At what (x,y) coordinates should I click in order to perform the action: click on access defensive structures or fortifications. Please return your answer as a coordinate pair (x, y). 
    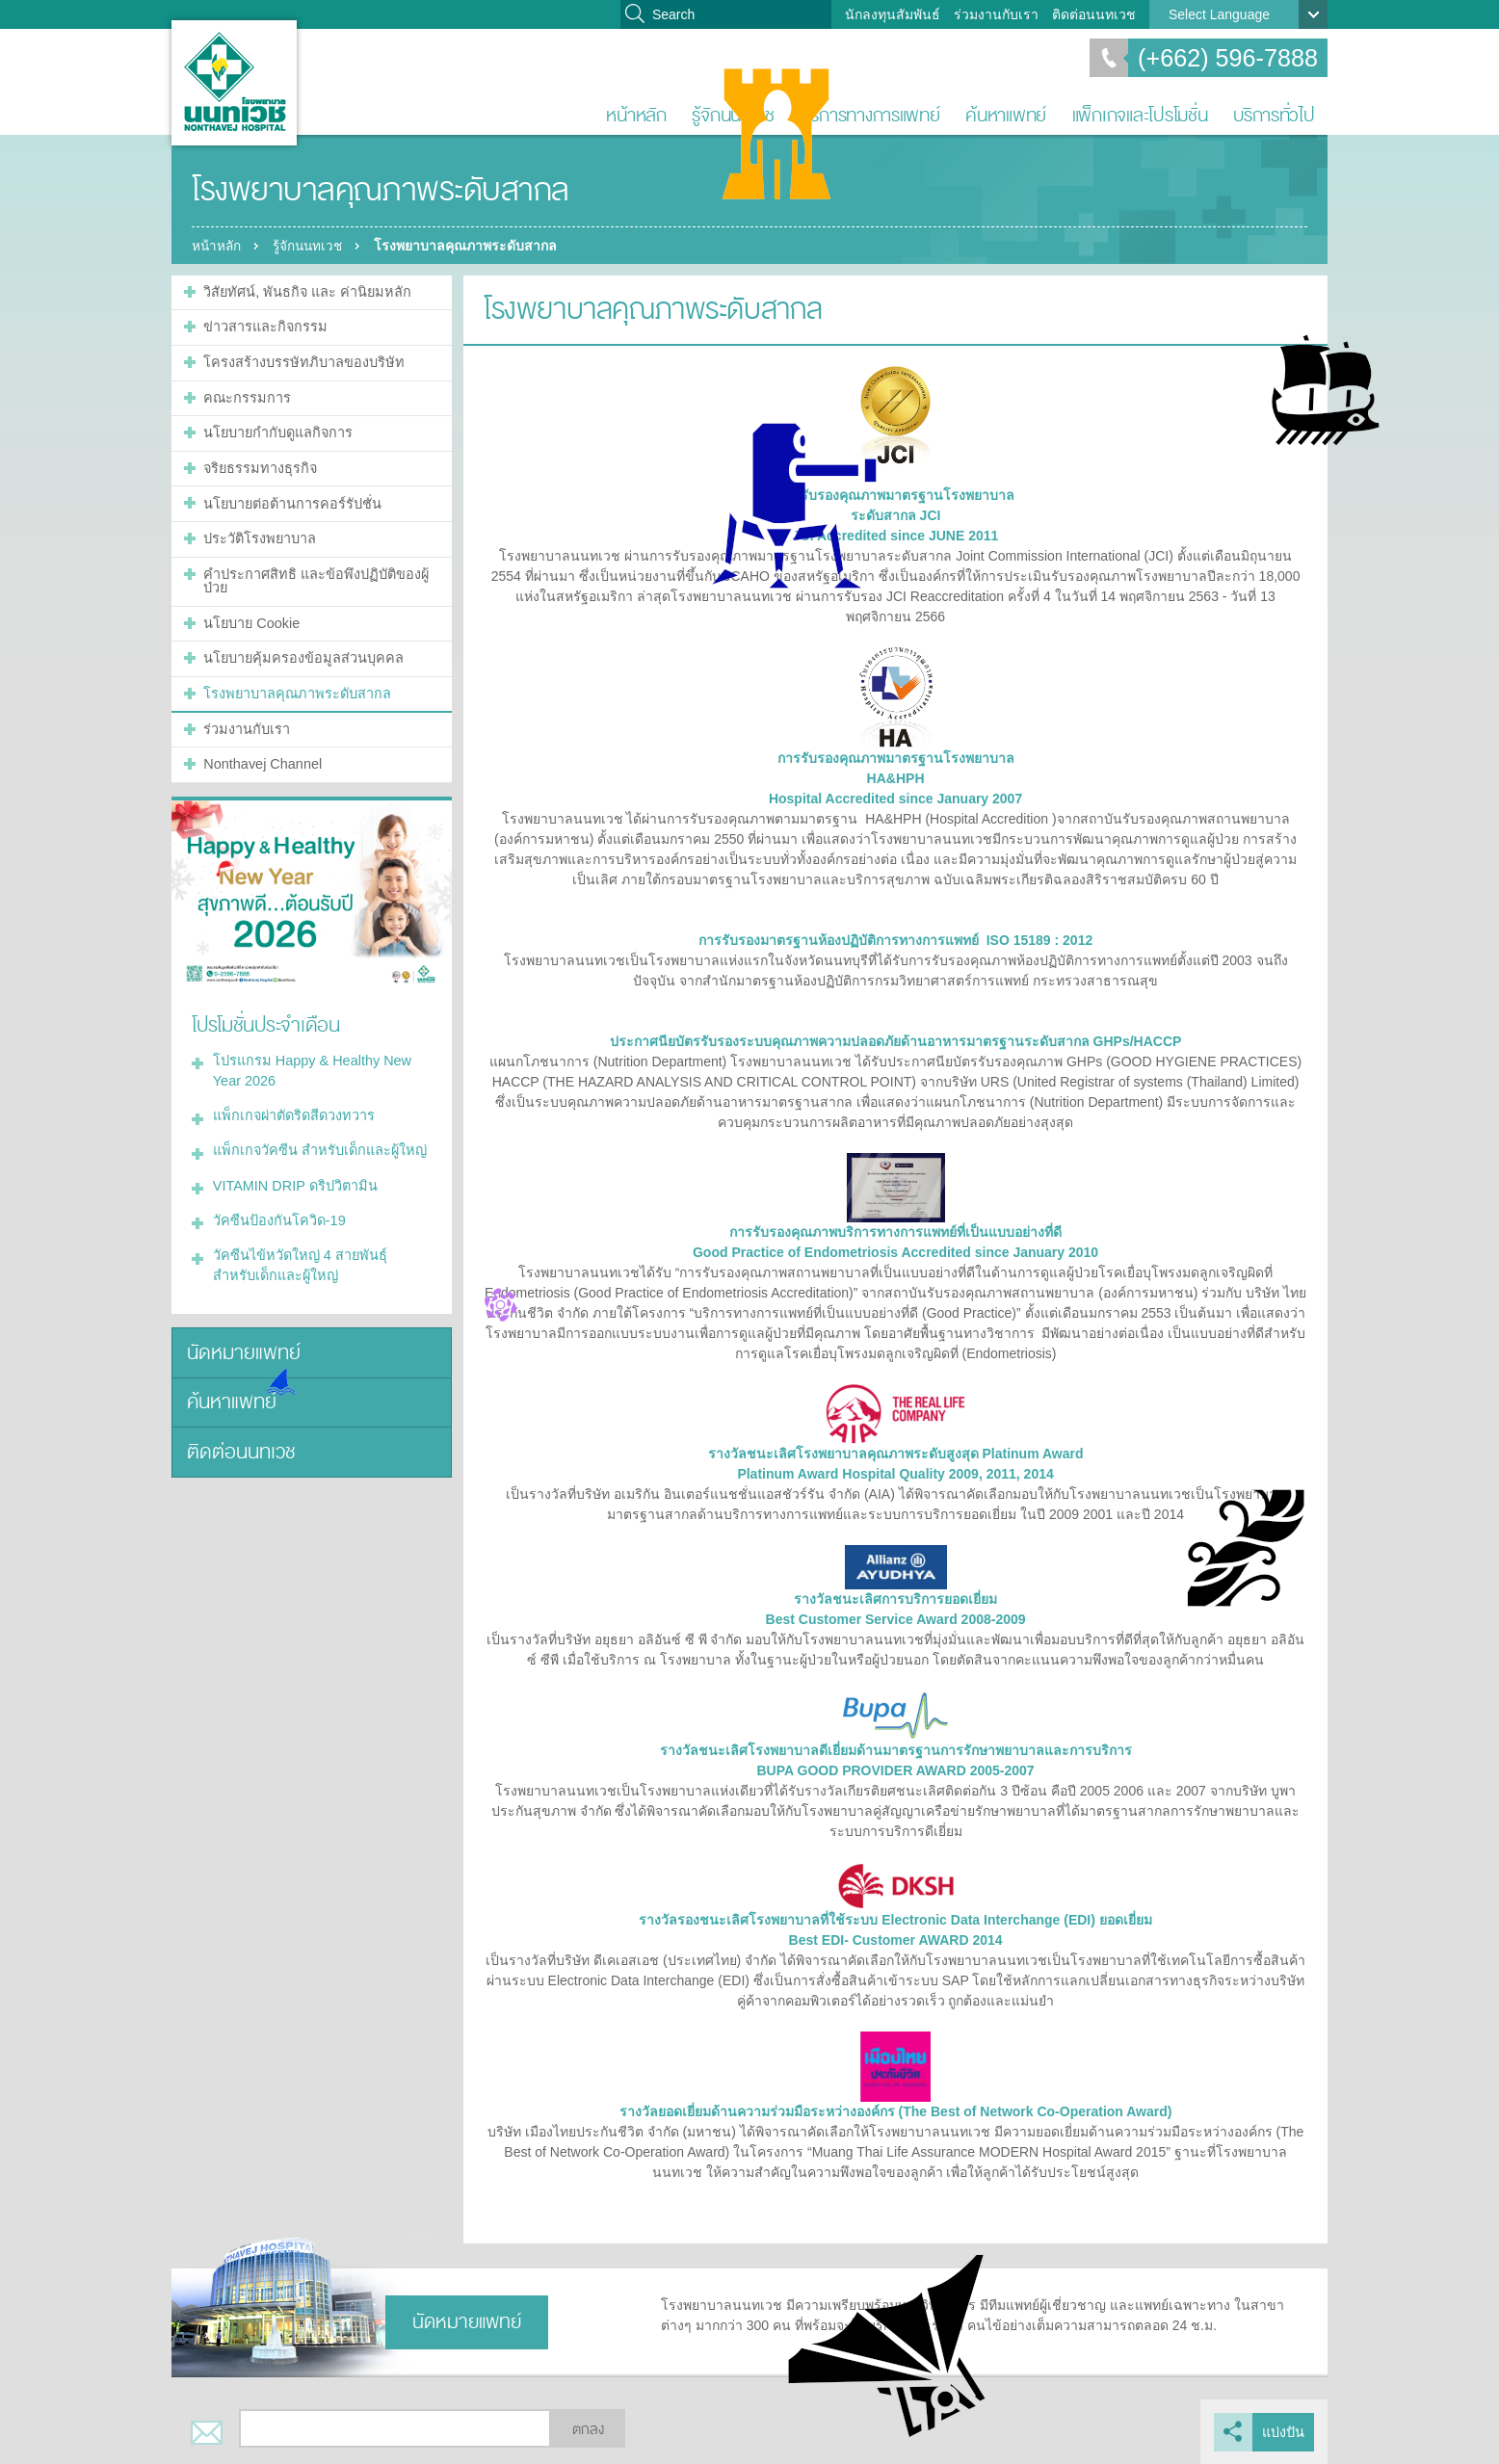
    Looking at the image, I should click on (776, 134).